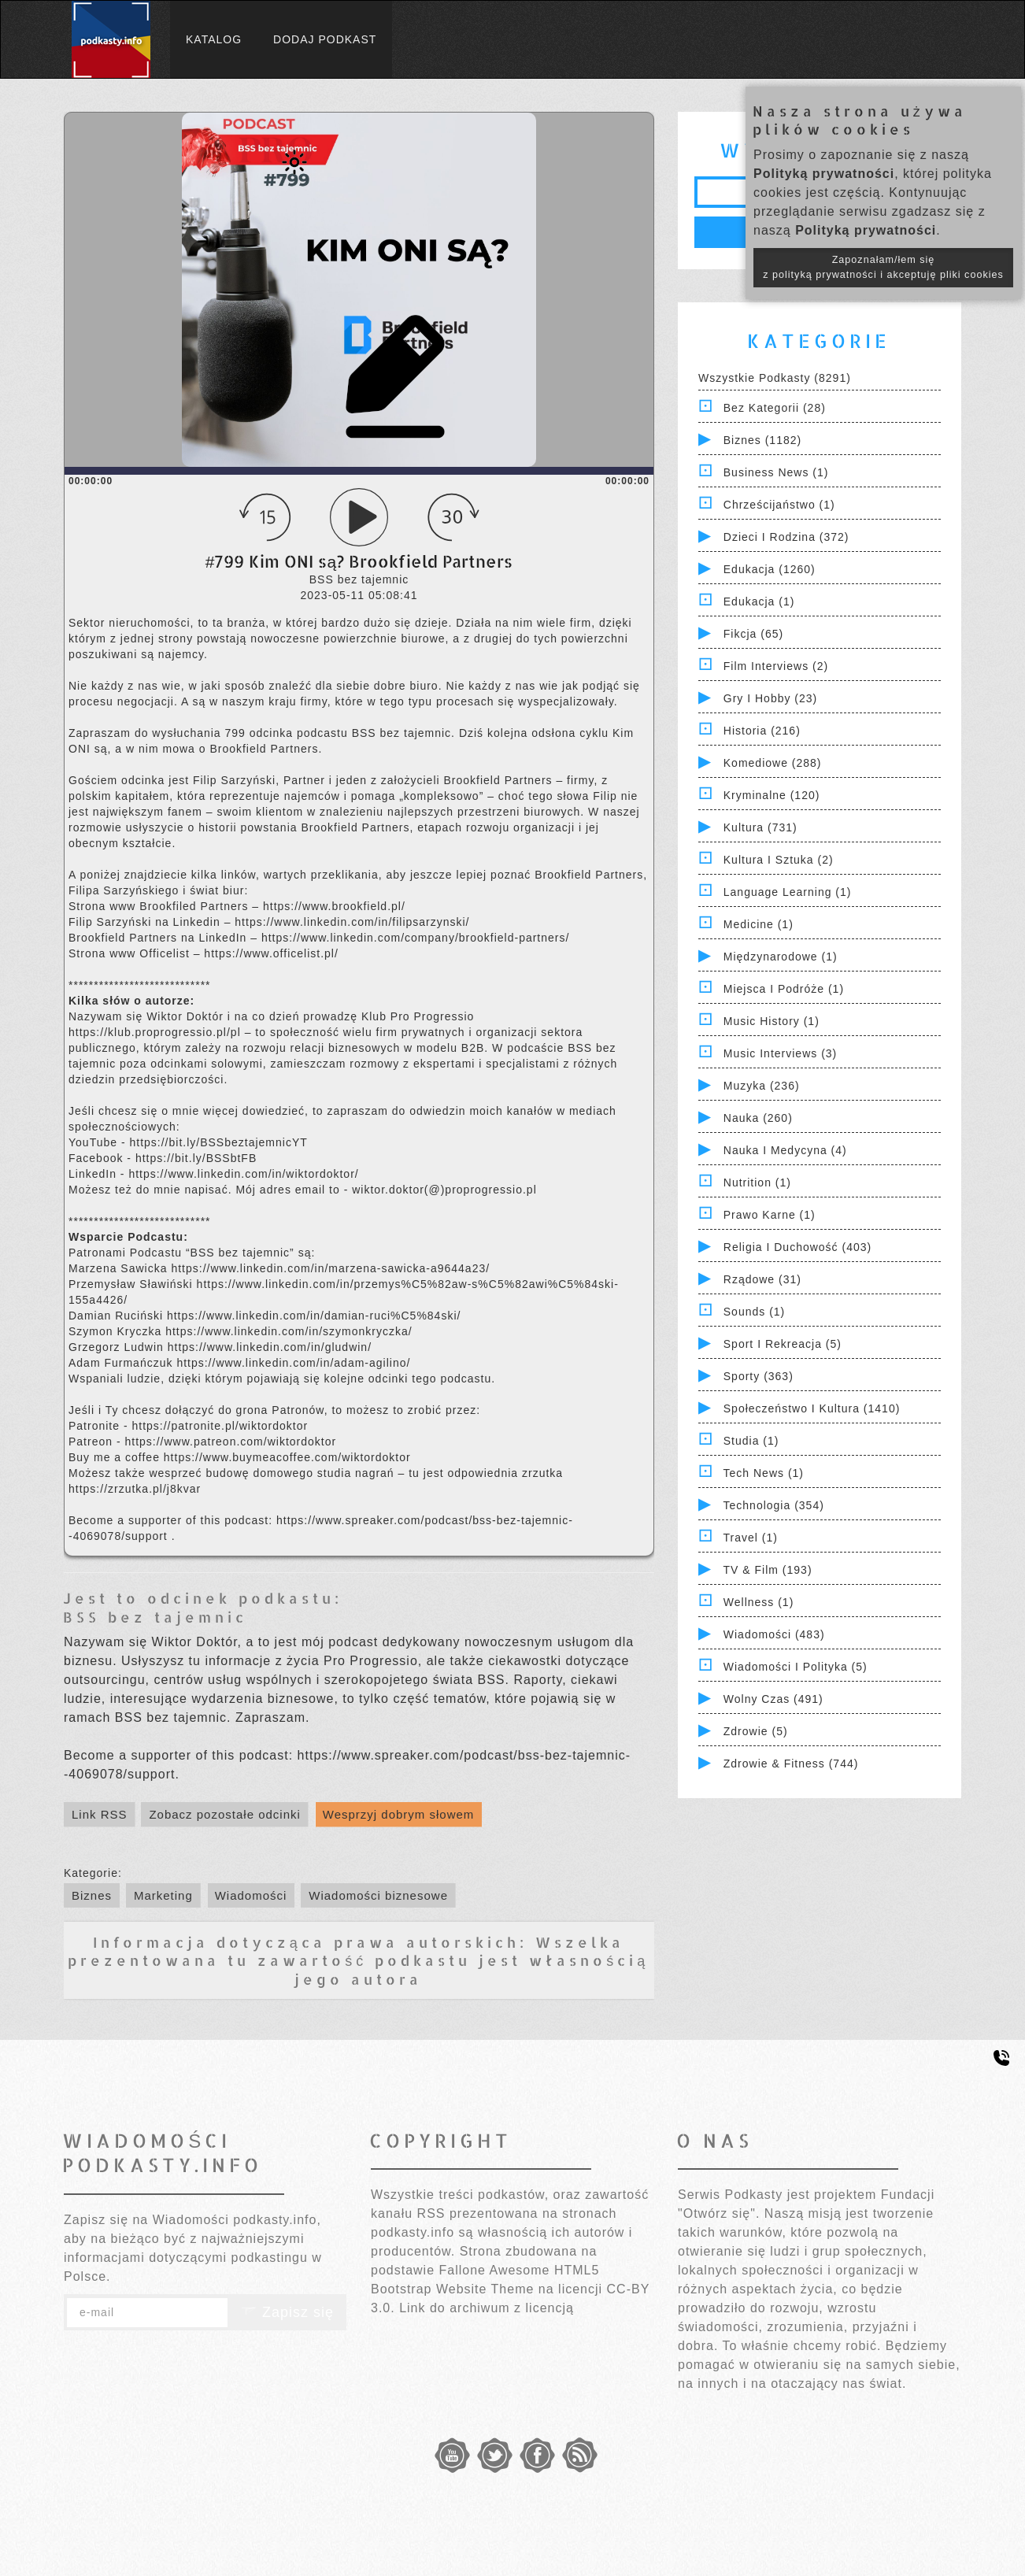 Image resolution: width=1025 pixels, height=2576 pixels. I want to click on switch to light mode, so click(294, 162).